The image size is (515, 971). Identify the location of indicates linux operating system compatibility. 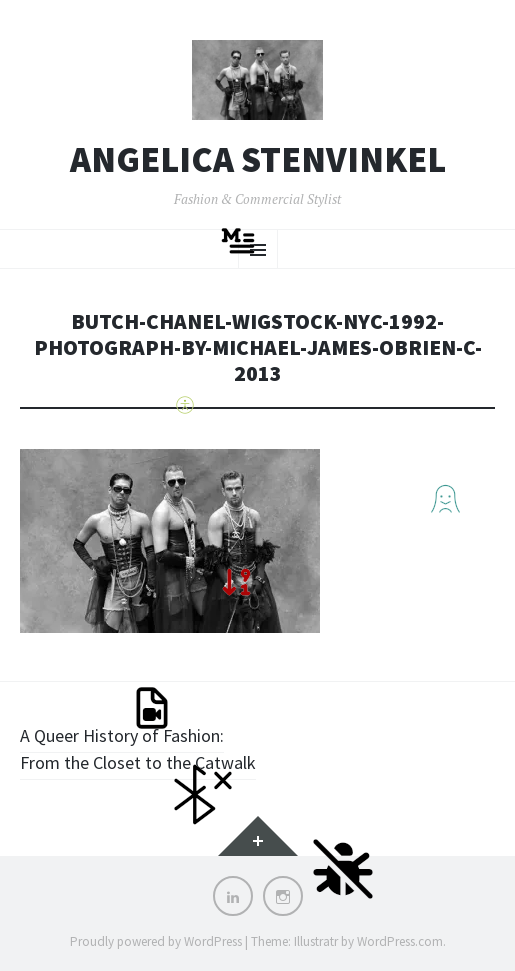
(445, 500).